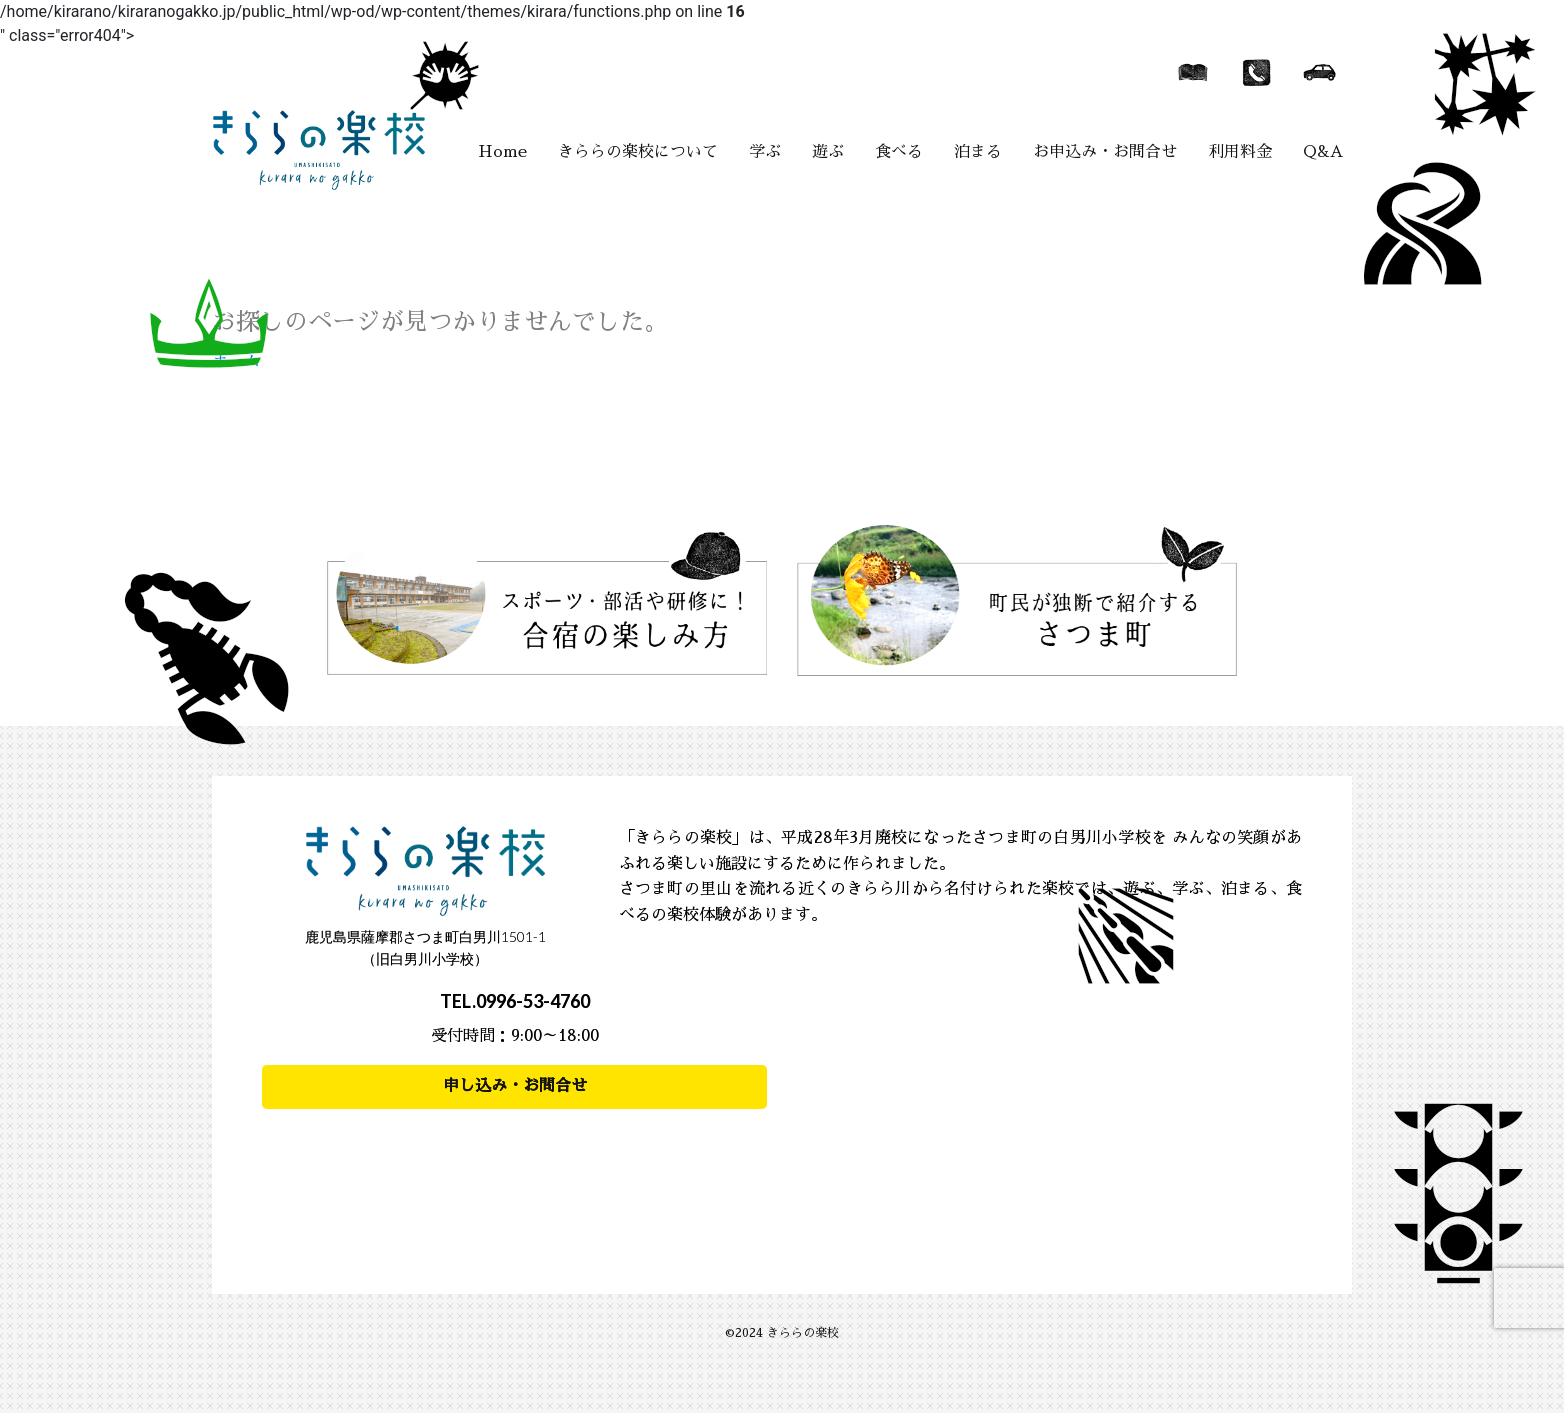 The height and width of the screenshot is (1413, 1564). What do you see at coordinates (444, 75) in the screenshot?
I see `activate magic or special ability` at bounding box center [444, 75].